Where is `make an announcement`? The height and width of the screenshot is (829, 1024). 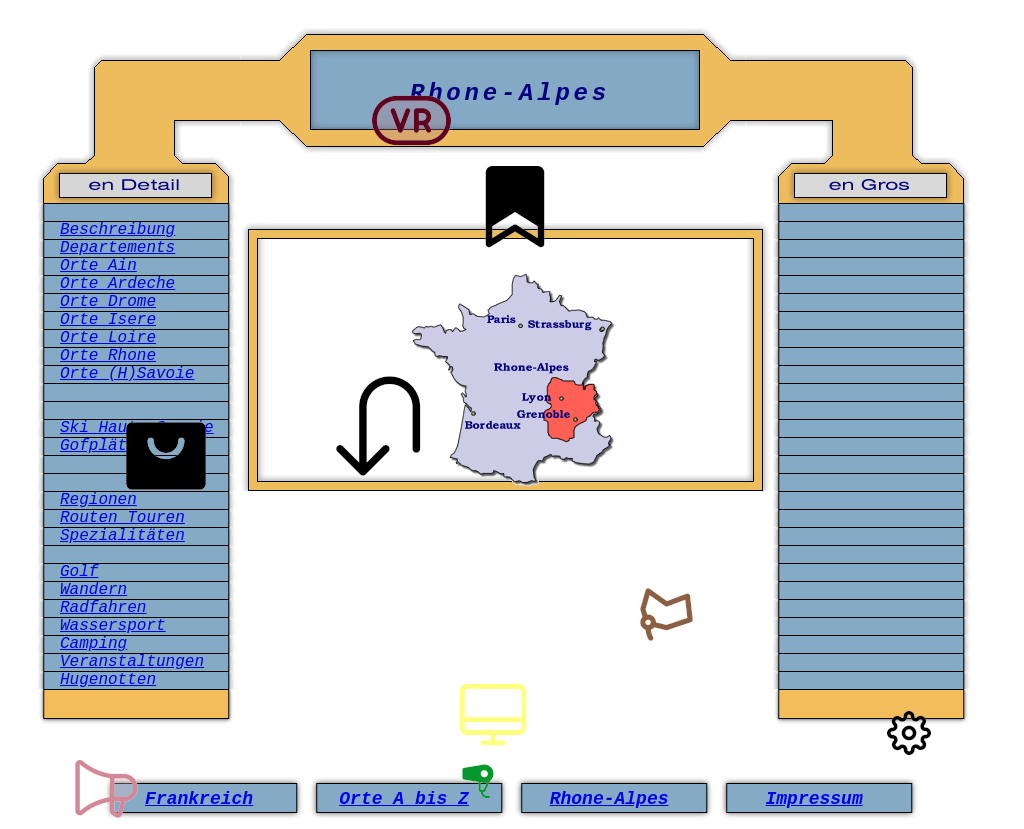
make an announcement is located at coordinates (103, 790).